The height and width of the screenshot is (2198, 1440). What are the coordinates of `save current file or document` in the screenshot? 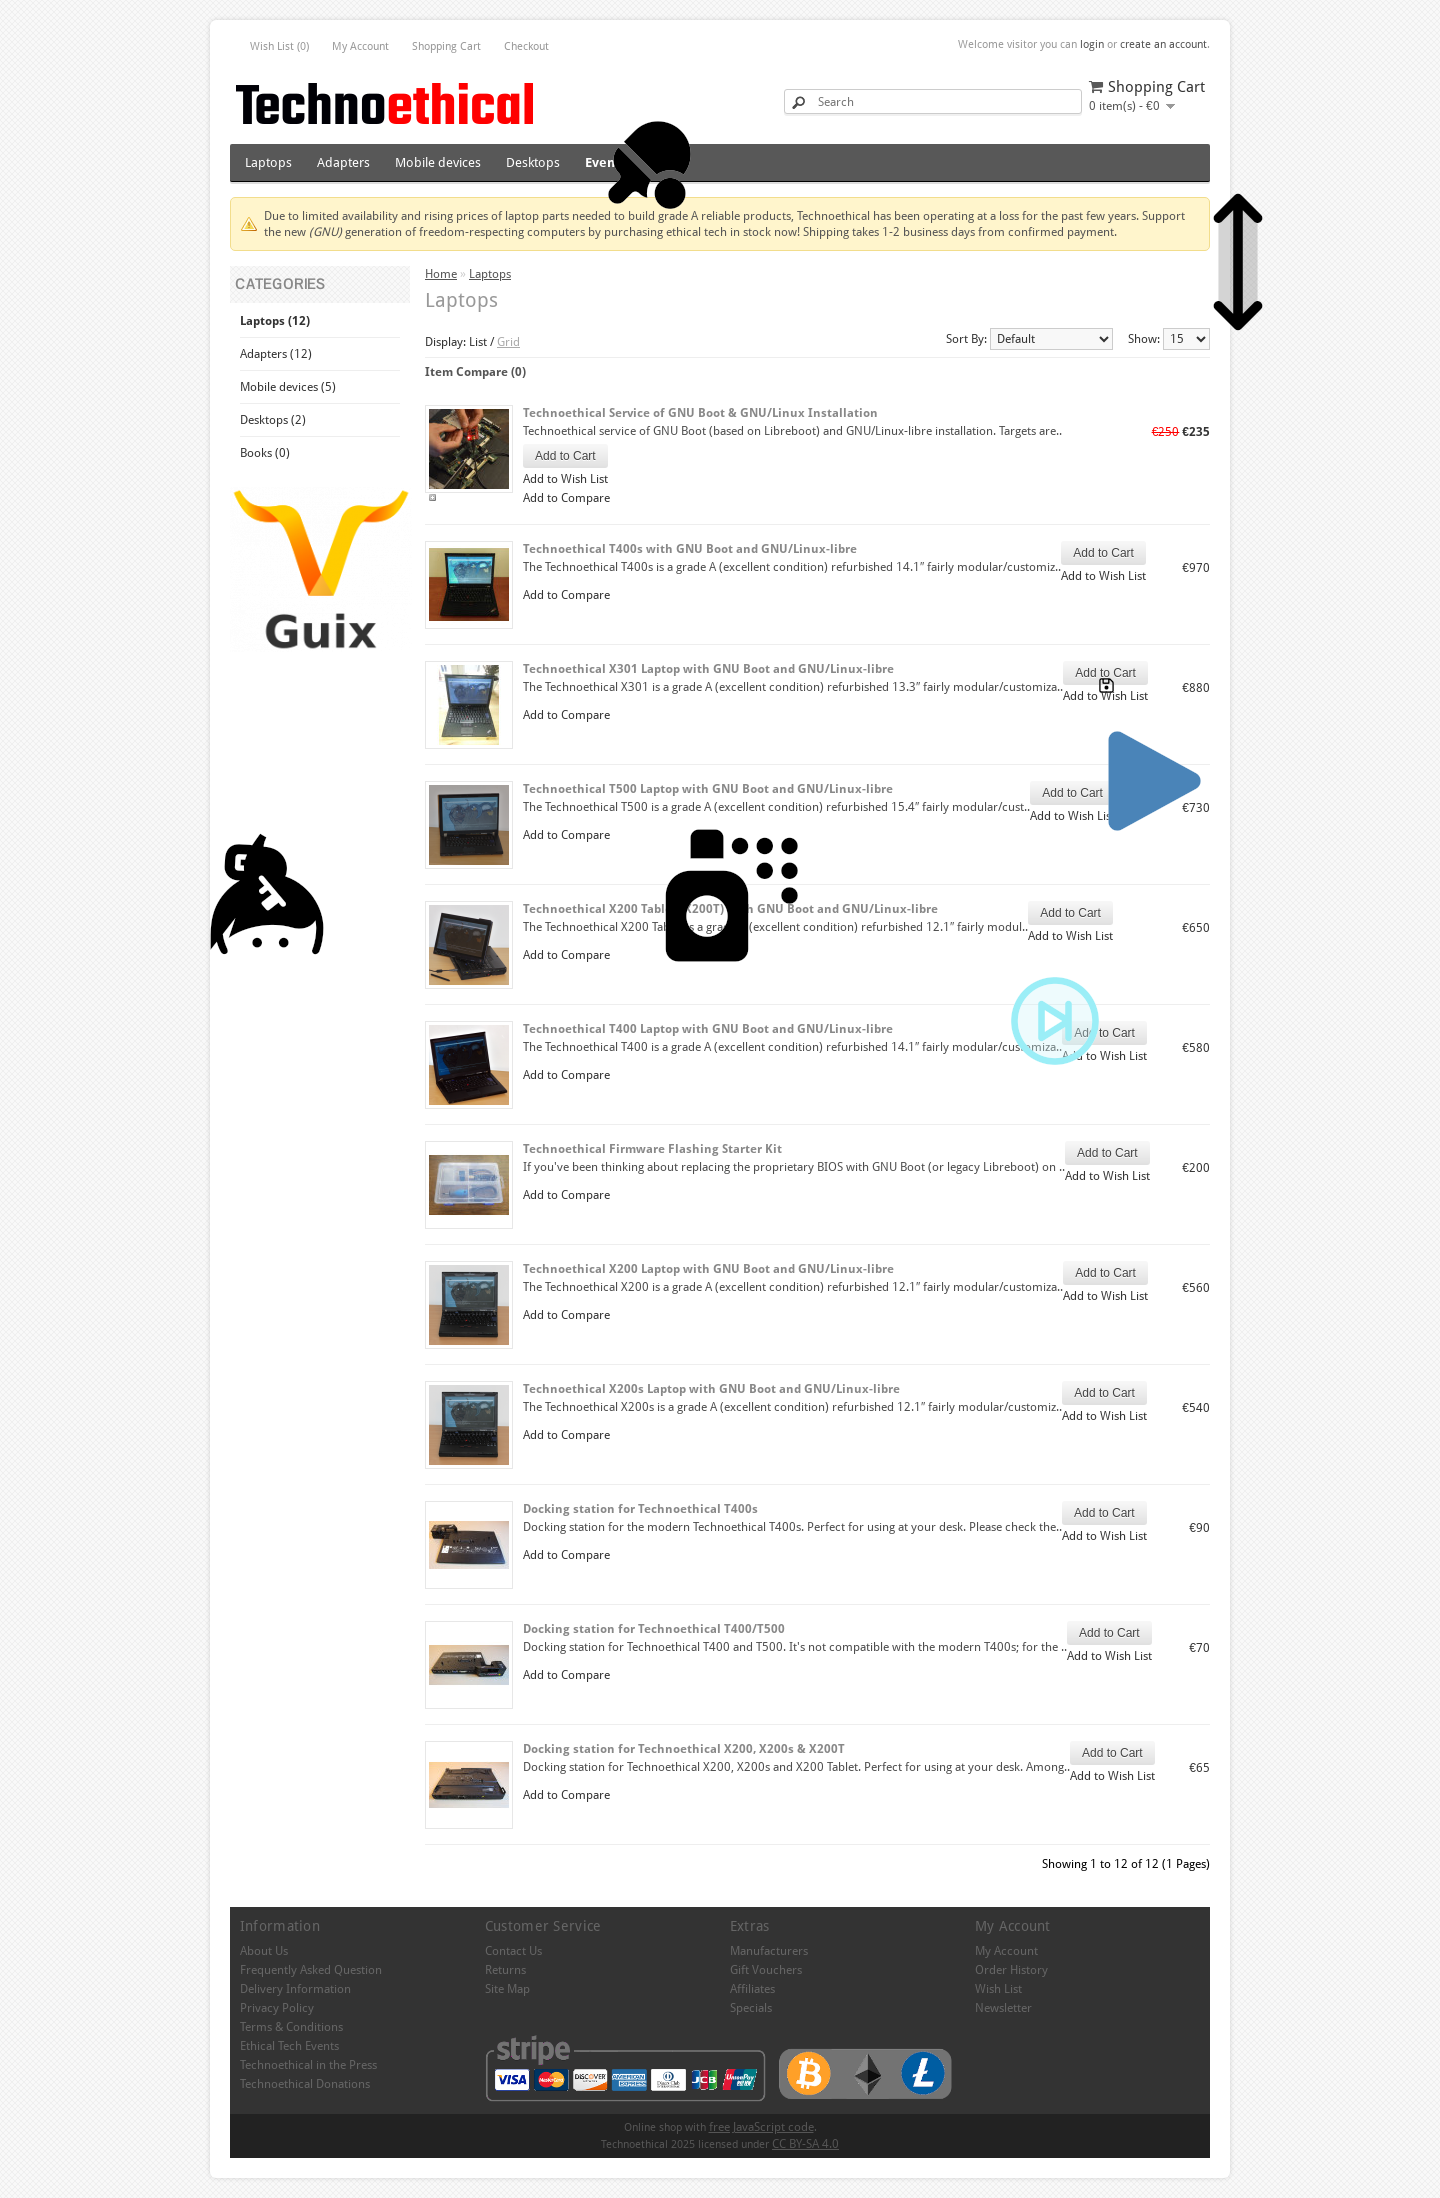 It's located at (1106, 685).